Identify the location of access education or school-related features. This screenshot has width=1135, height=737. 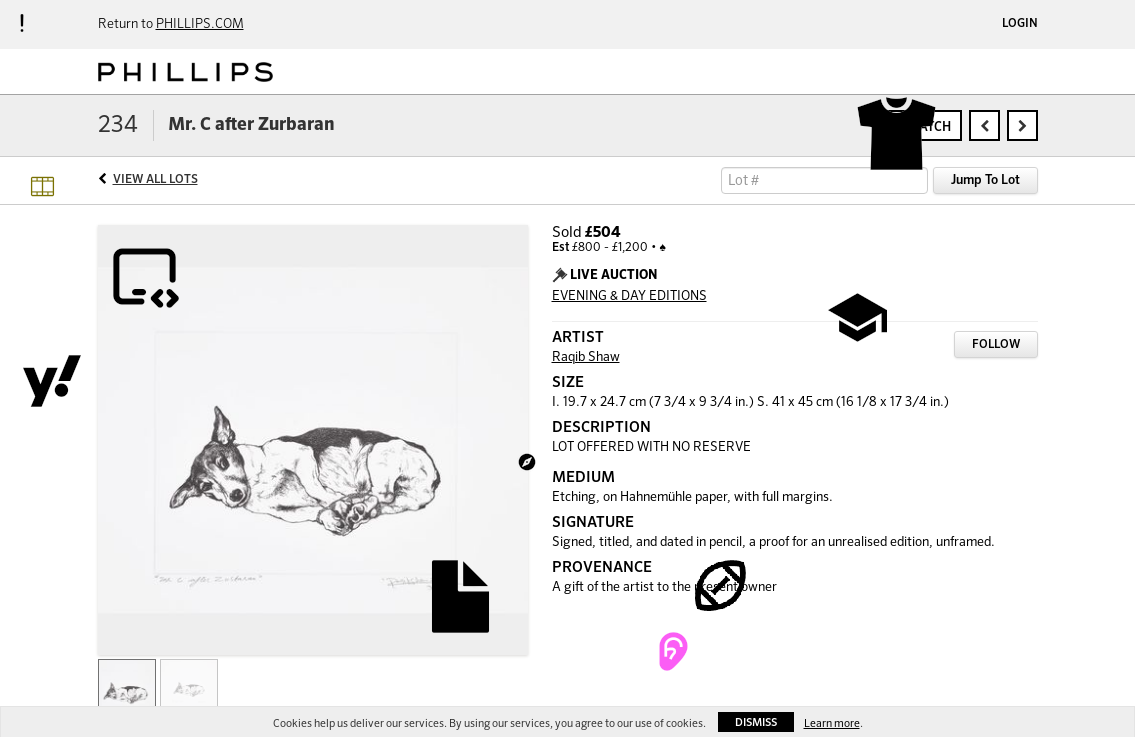
(857, 317).